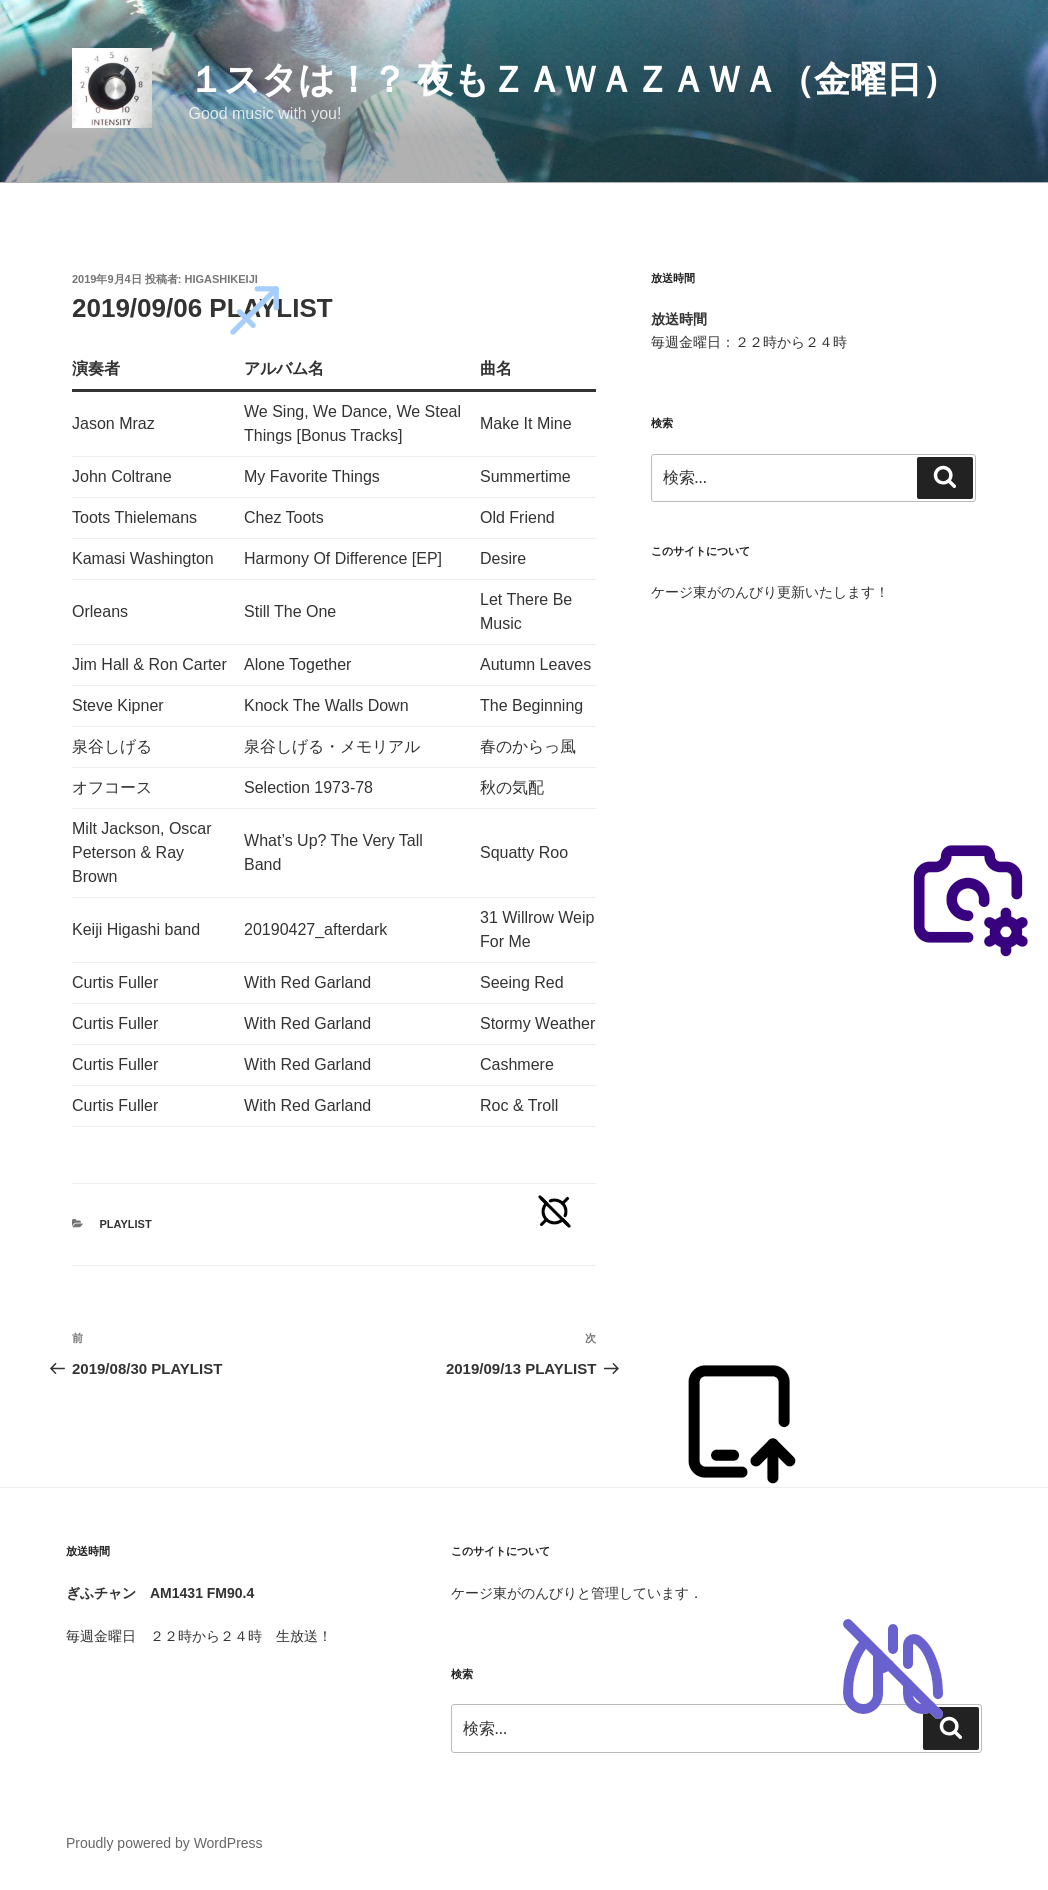 The width and height of the screenshot is (1048, 1890). I want to click on adjust camera settings, so click(968, 894).